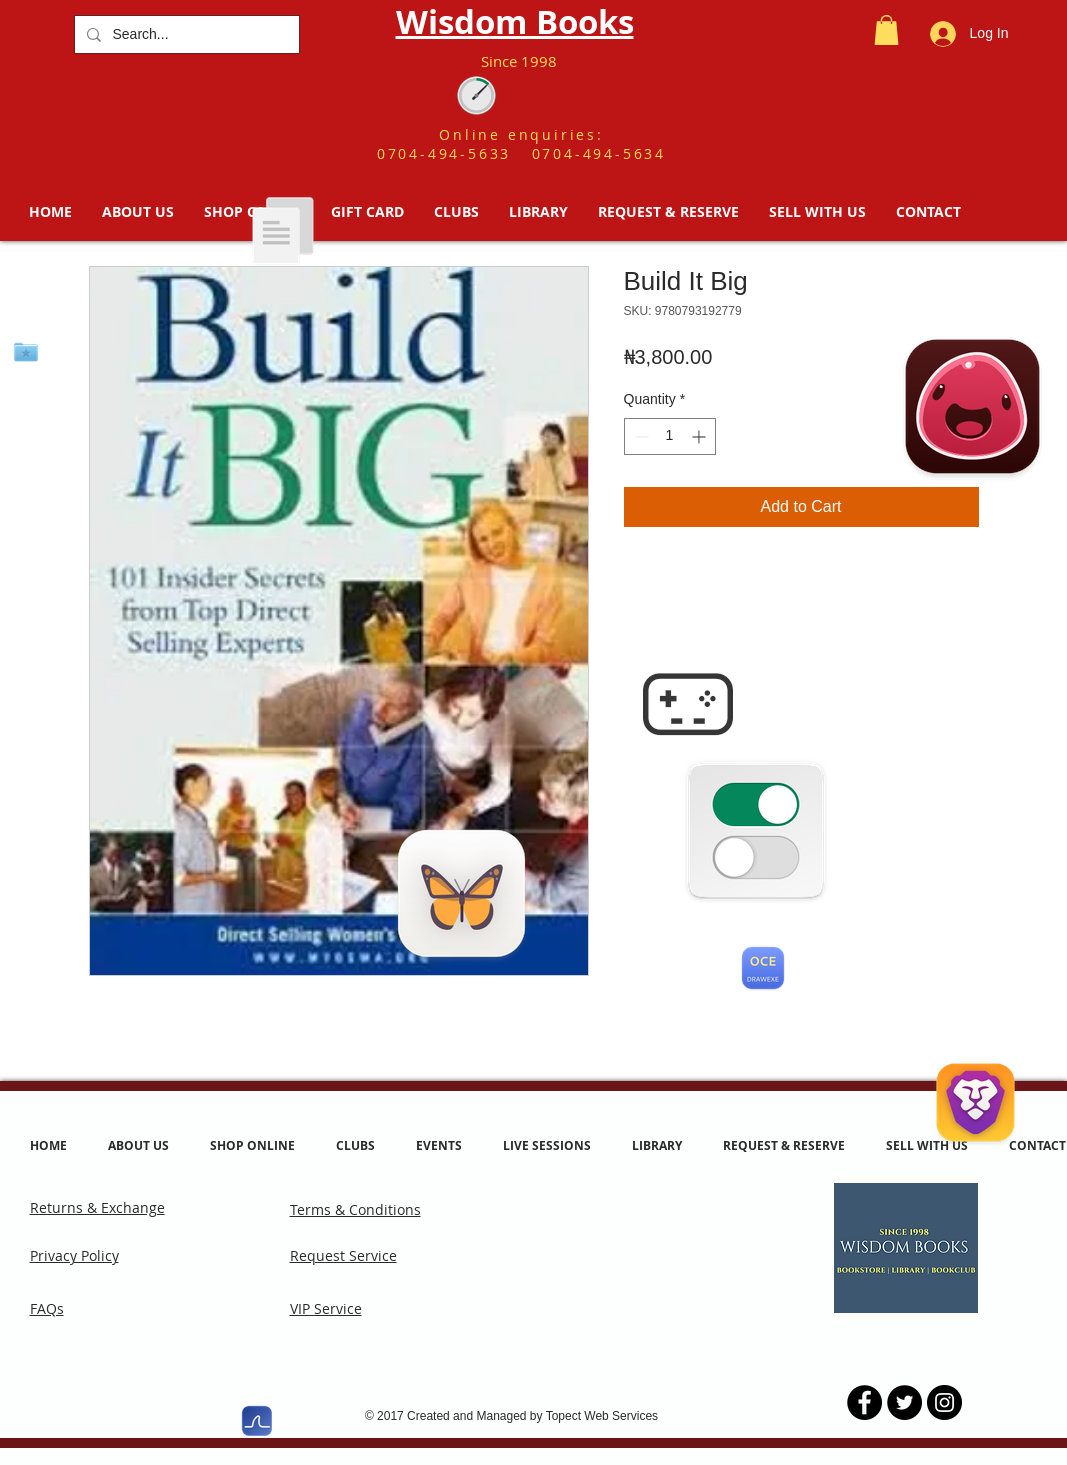  What do you see at coordinates (756, 831) in the screenshot?
I see `open system settings or preferences` at bounding box center [756, 831].